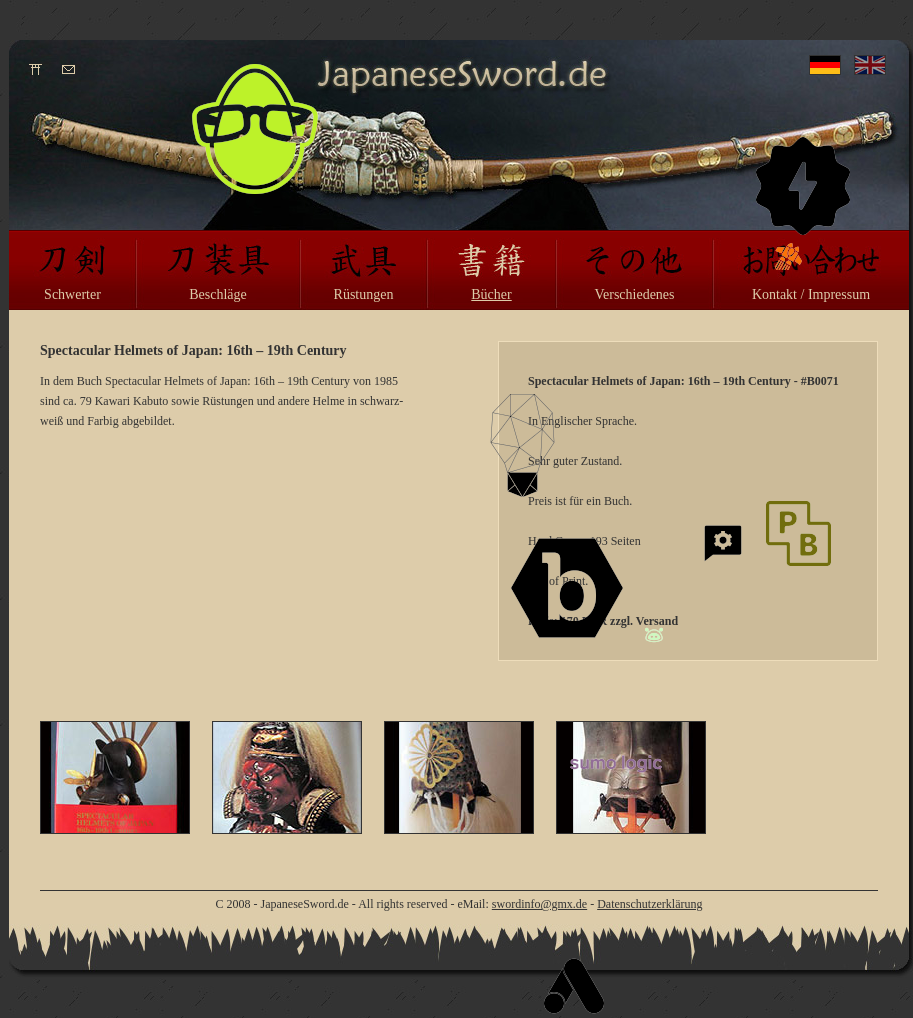 The width and height of the screenshot is (913, 1018). What do you see at coordinates (798, 533) in the screenshot?
I see `pocketbase logo - open-source backend service` at bounding box center [798, 533].